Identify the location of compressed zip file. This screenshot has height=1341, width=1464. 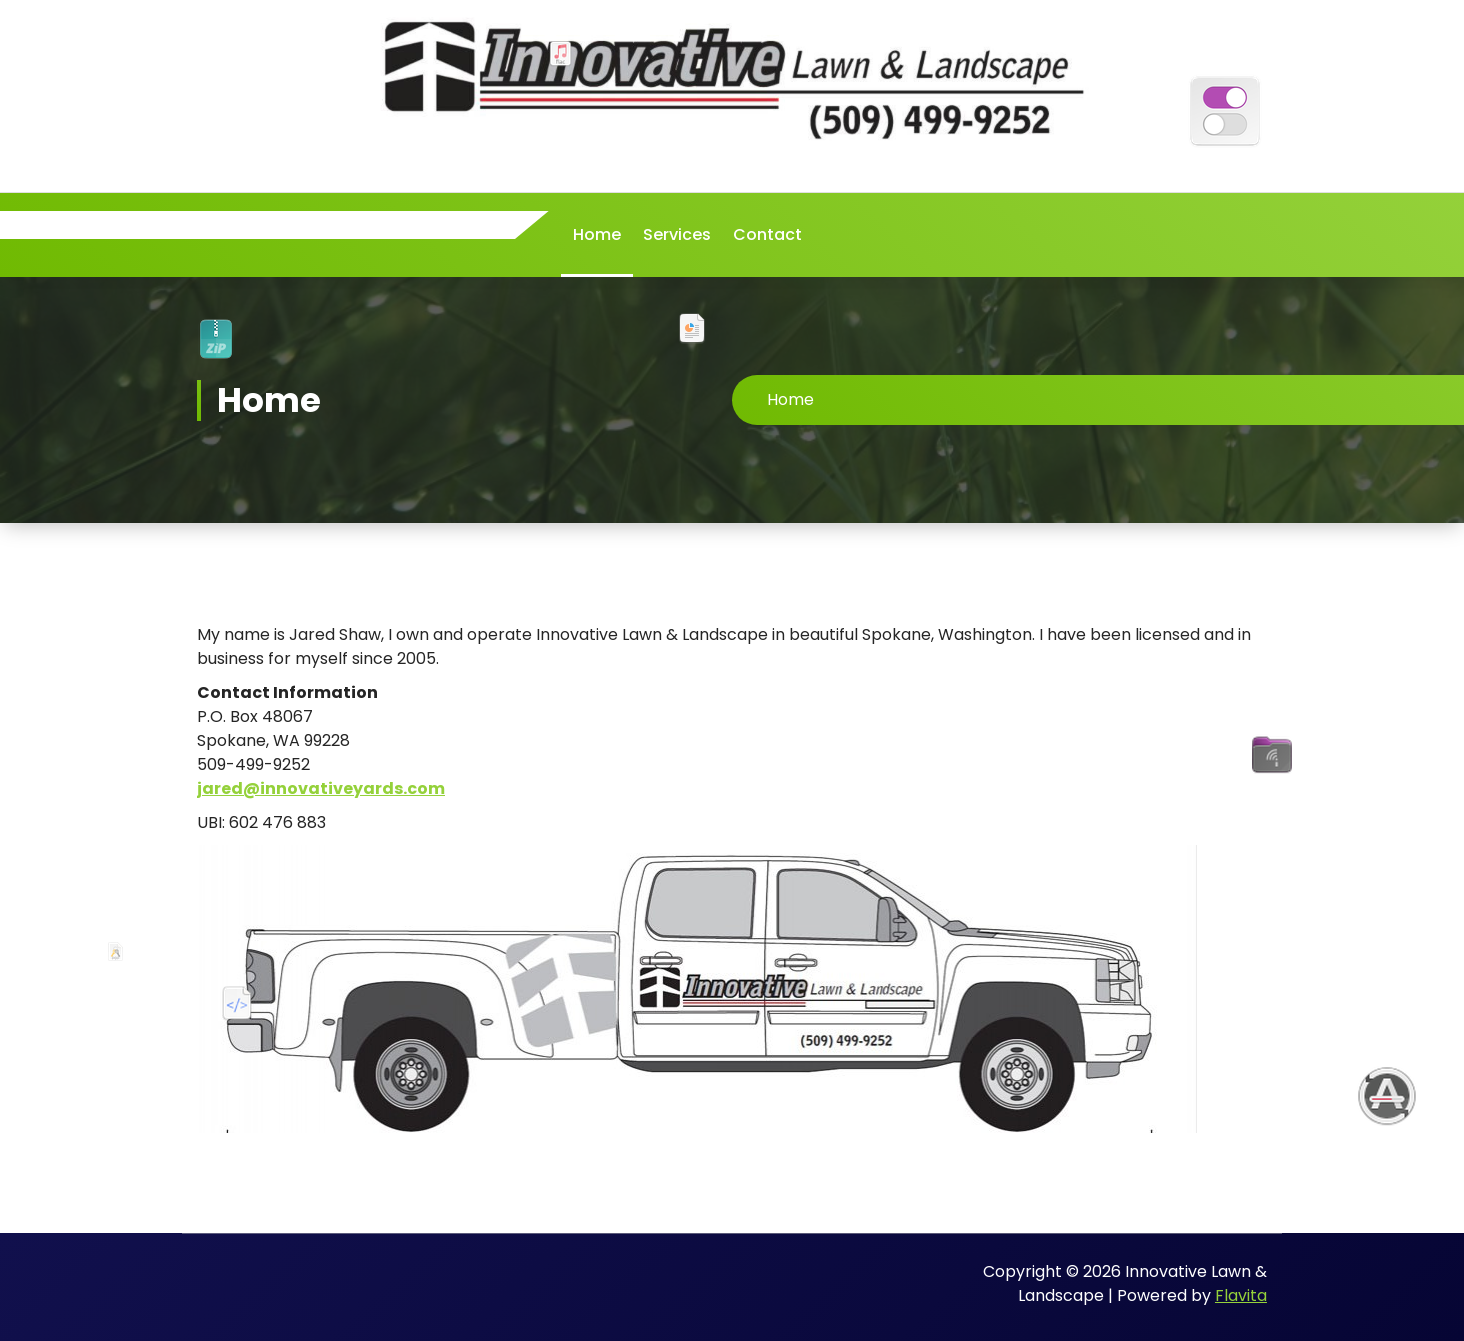
(216, 339).